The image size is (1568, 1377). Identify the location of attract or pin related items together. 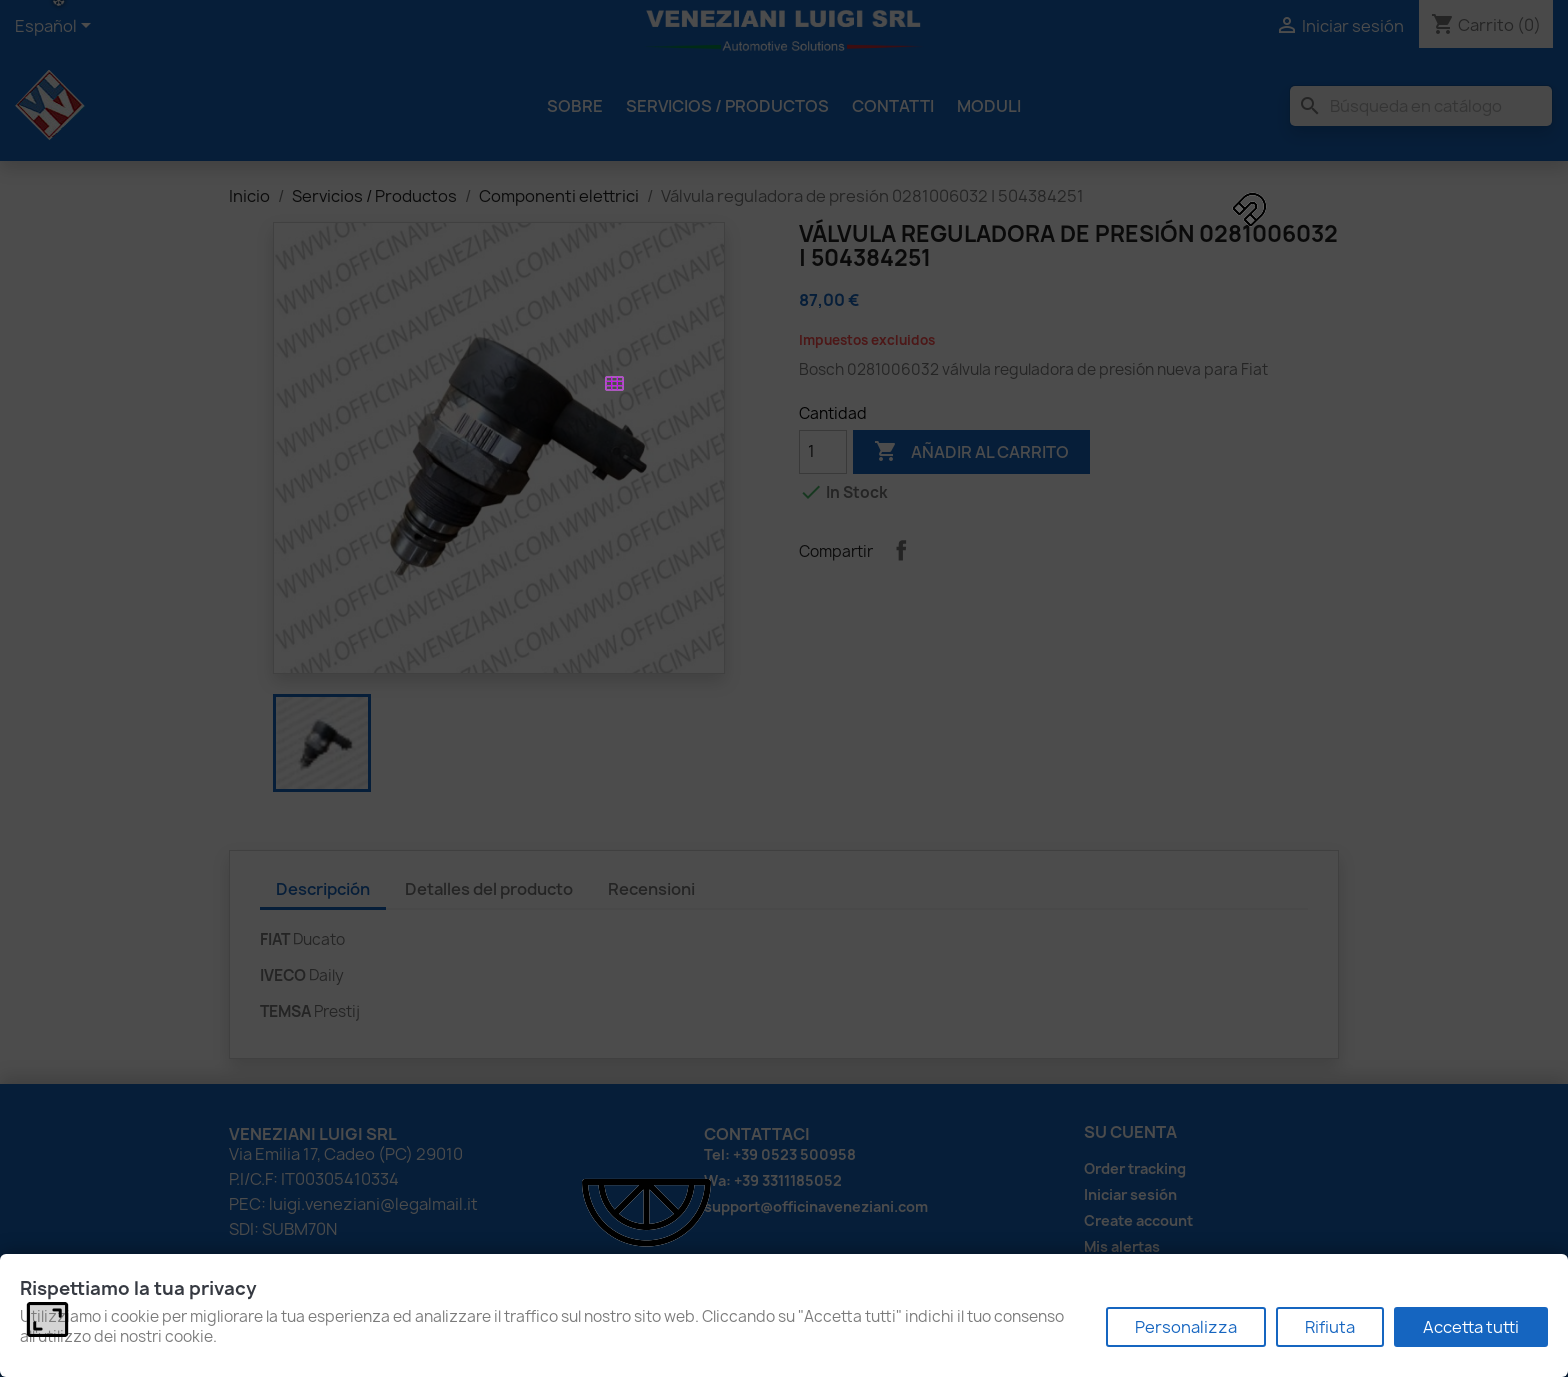
(1250, 209).